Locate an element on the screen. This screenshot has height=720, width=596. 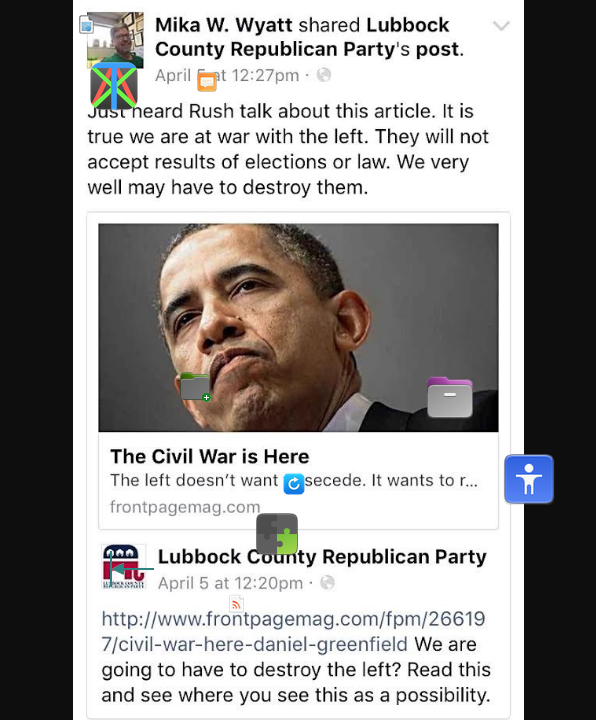
restart the system or application is located at coordinates (294, 484).